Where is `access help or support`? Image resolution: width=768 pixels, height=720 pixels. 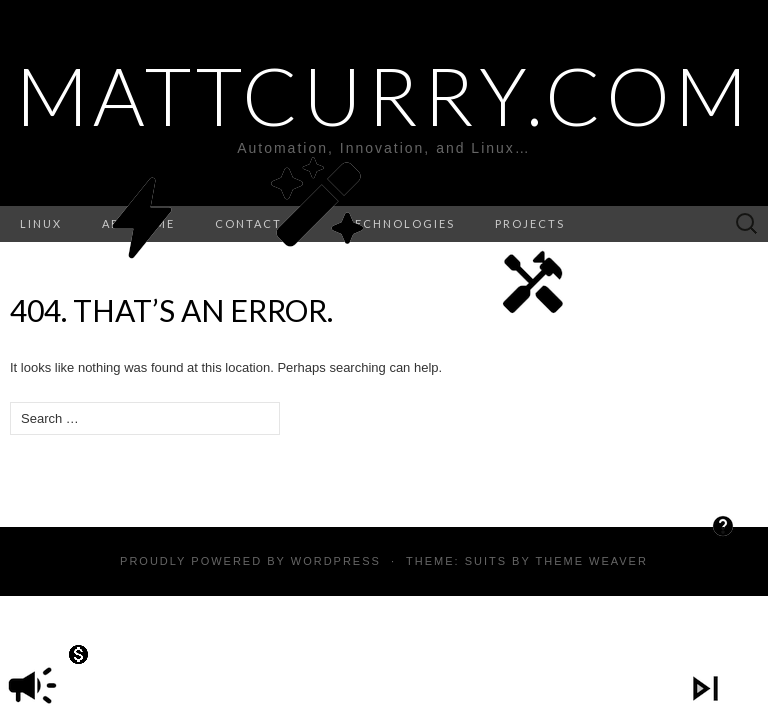 access help or support is located at coordinates (723, 526).